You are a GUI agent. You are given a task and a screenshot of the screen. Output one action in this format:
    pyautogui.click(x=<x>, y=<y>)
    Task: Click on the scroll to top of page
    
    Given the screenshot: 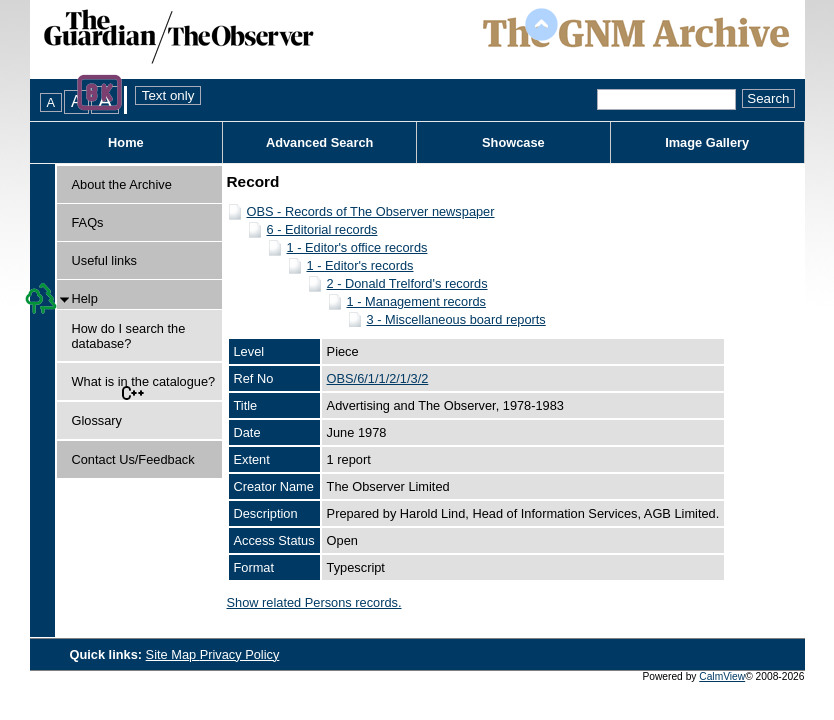 What is the action you would take?
    pyautogui.click(x=541, y=24)
    